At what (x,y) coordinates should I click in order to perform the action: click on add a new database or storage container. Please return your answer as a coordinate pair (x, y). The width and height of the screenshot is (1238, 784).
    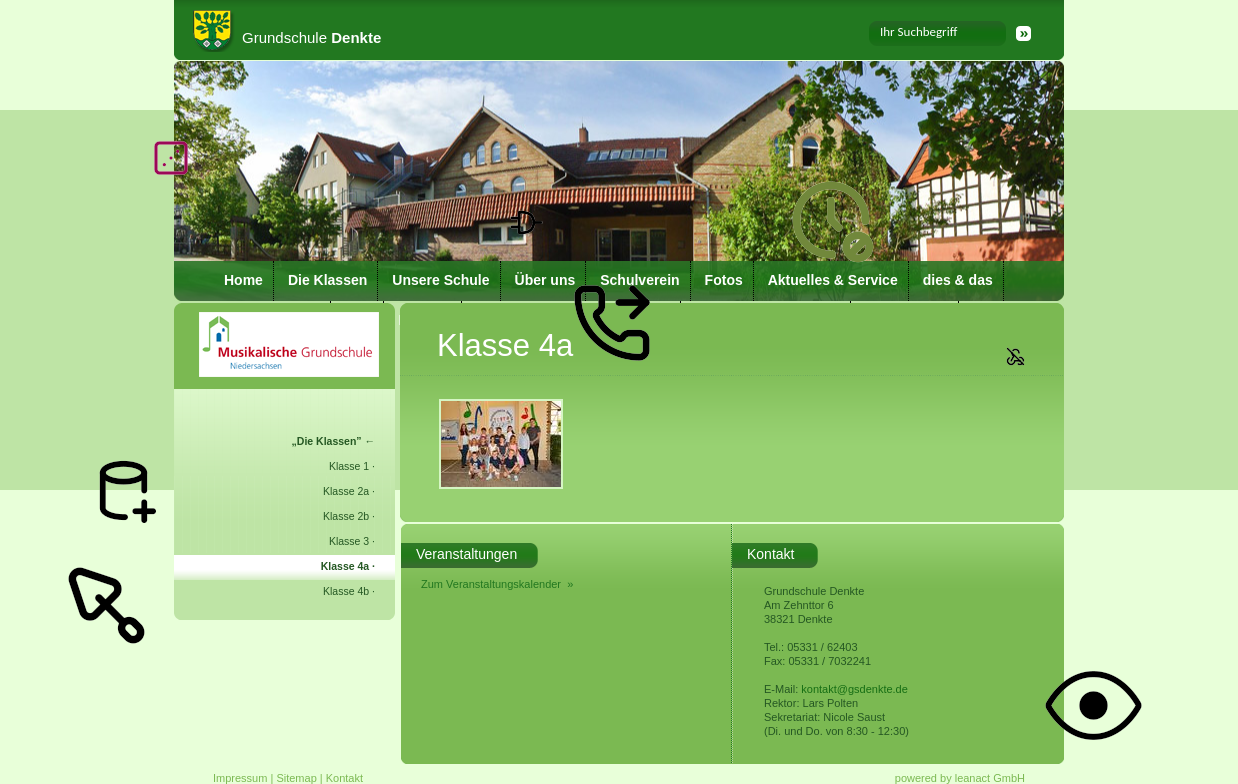
    Looking at the image, I should click on (123, 490).